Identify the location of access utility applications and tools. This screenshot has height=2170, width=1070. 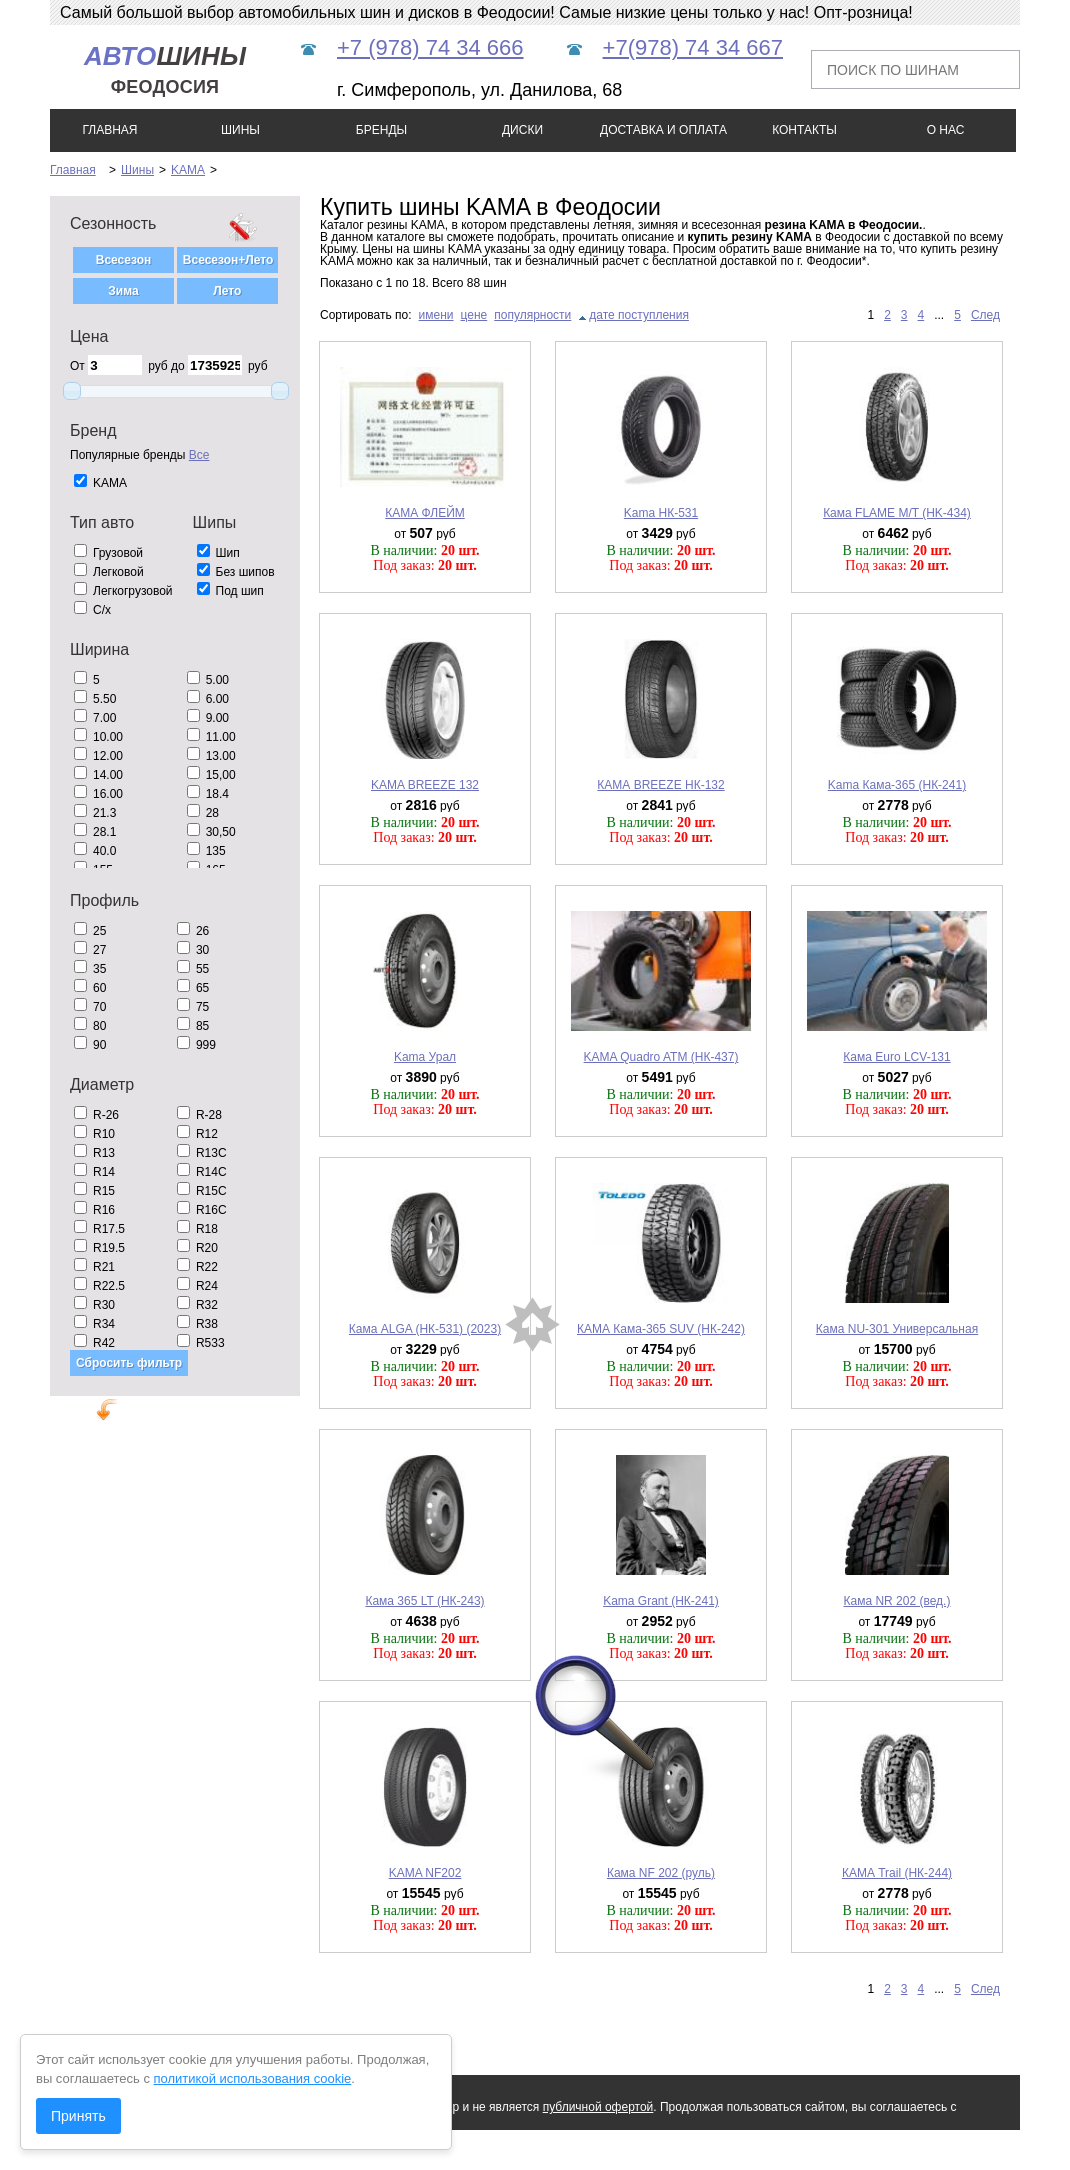
(242, 227).